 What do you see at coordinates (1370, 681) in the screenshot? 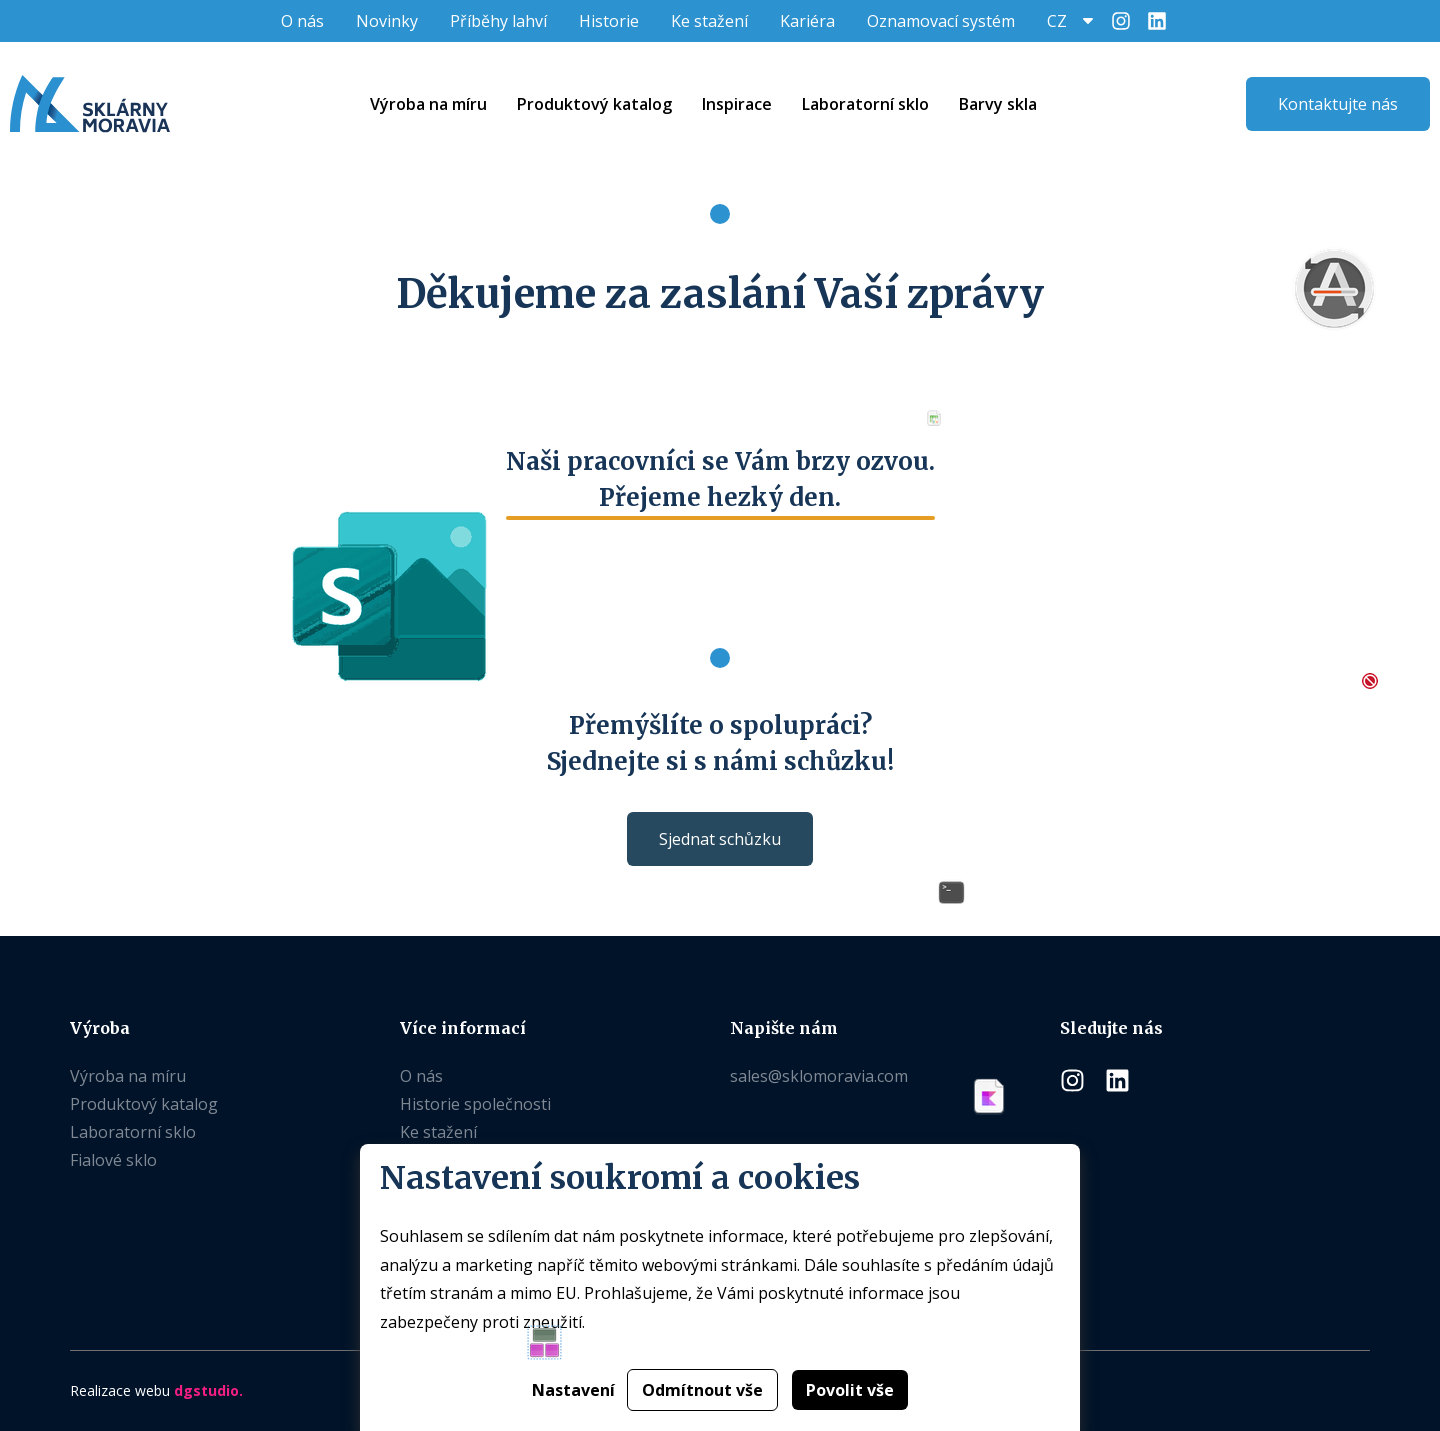
I see `delete or remove selected item` at bounding box center [1370, 681].